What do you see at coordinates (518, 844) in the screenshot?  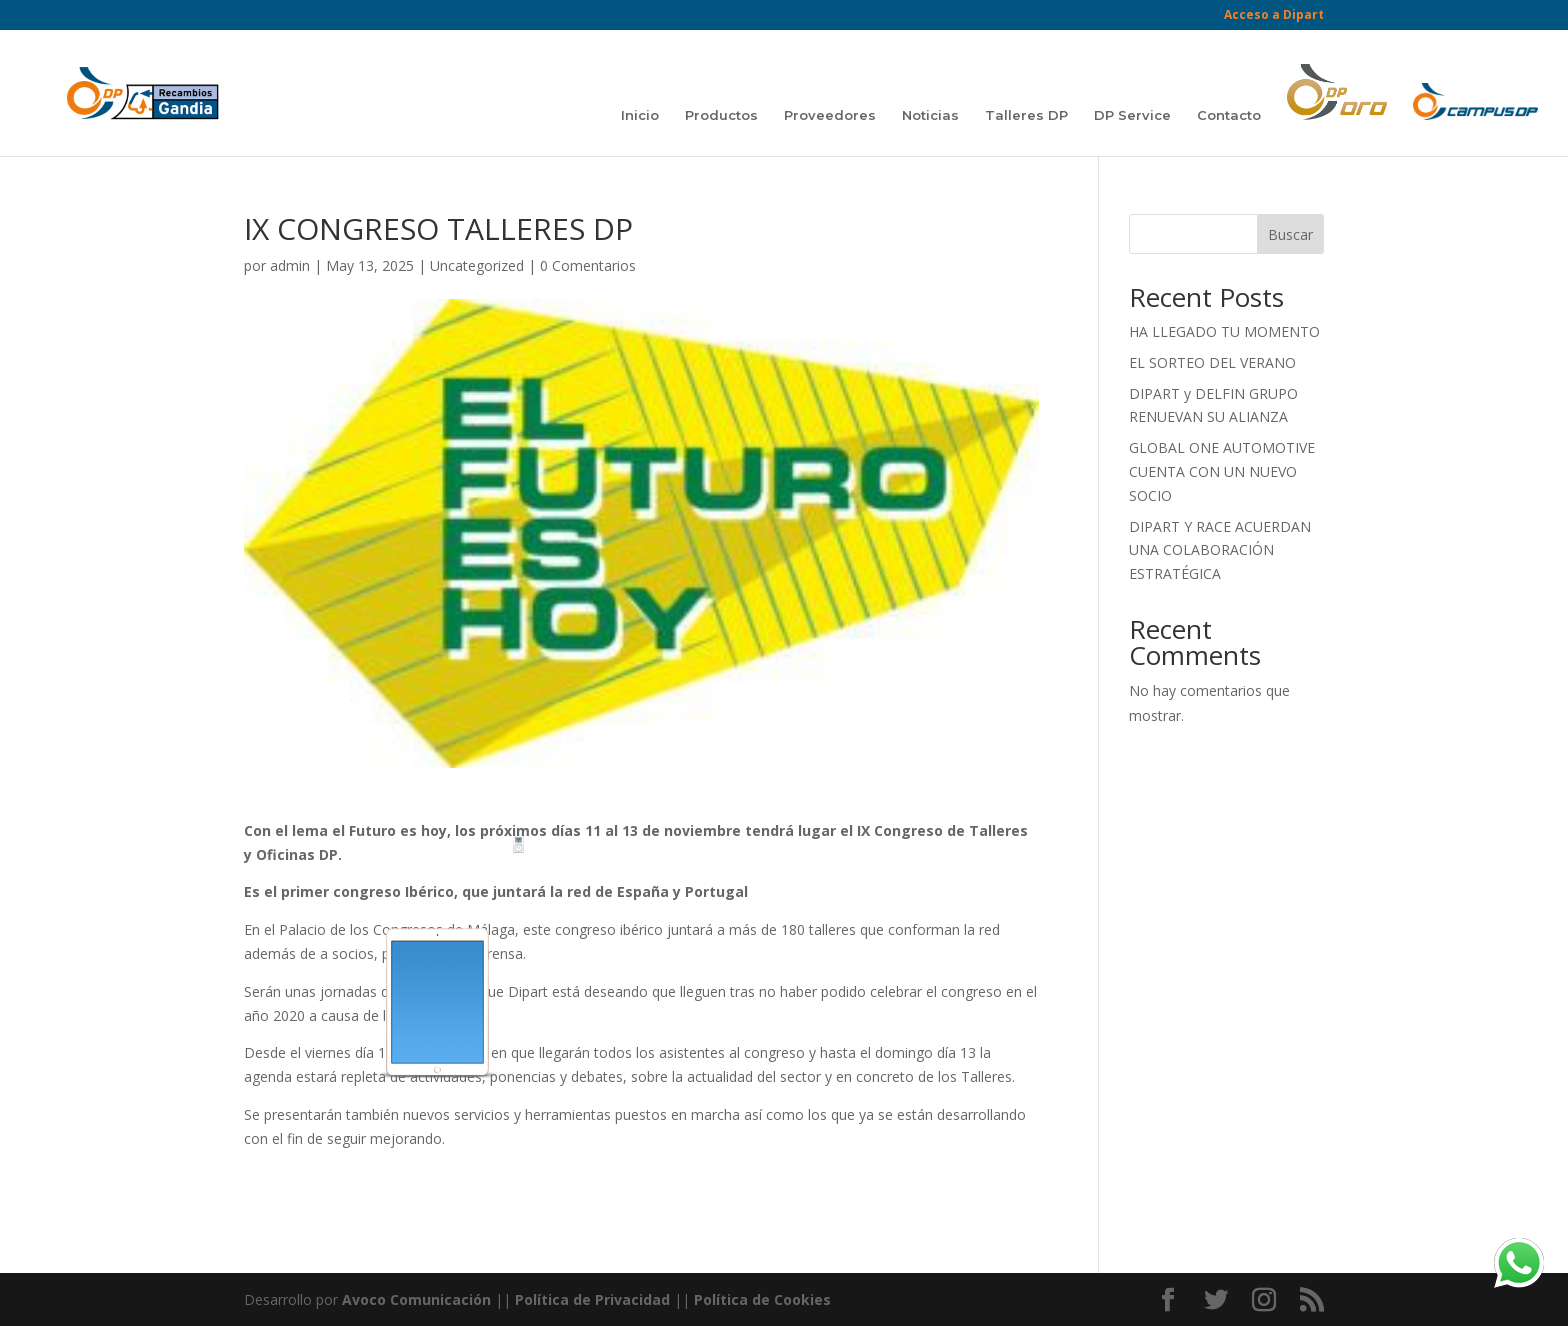 I see `indicates a connected iPod device` at bounding box center [518, 844].